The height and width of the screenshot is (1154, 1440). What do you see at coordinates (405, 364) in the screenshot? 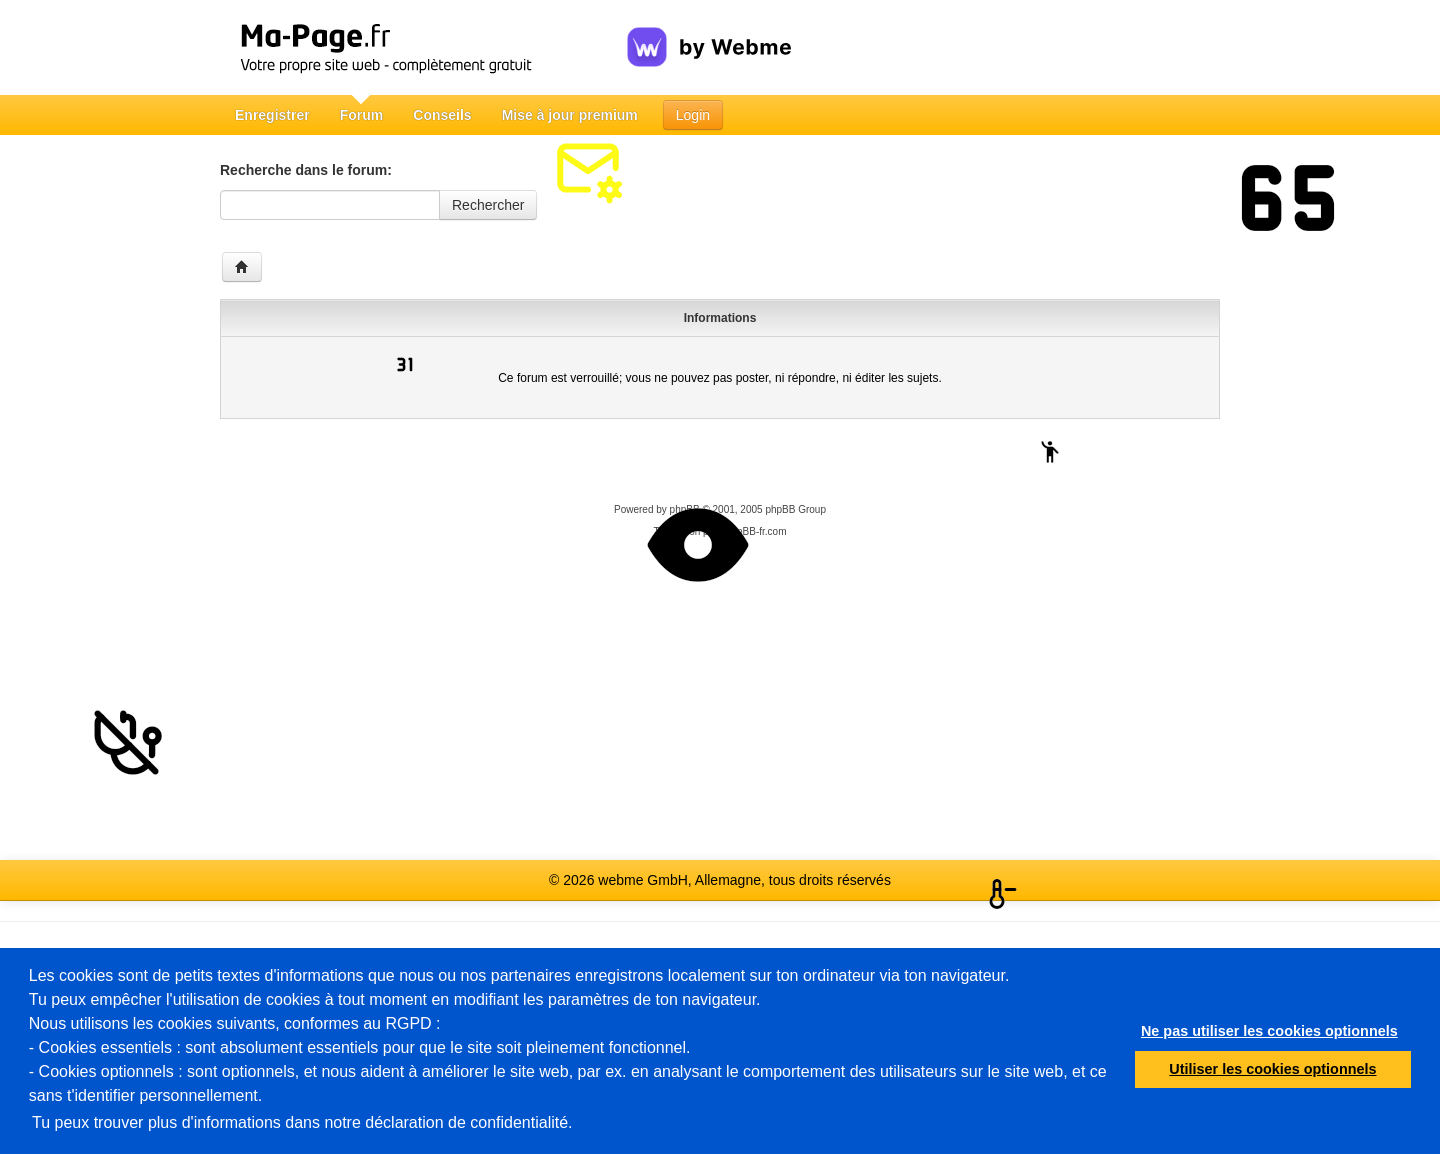
I see `indicates the 31st day of the month` at bounding box center [405, 364].